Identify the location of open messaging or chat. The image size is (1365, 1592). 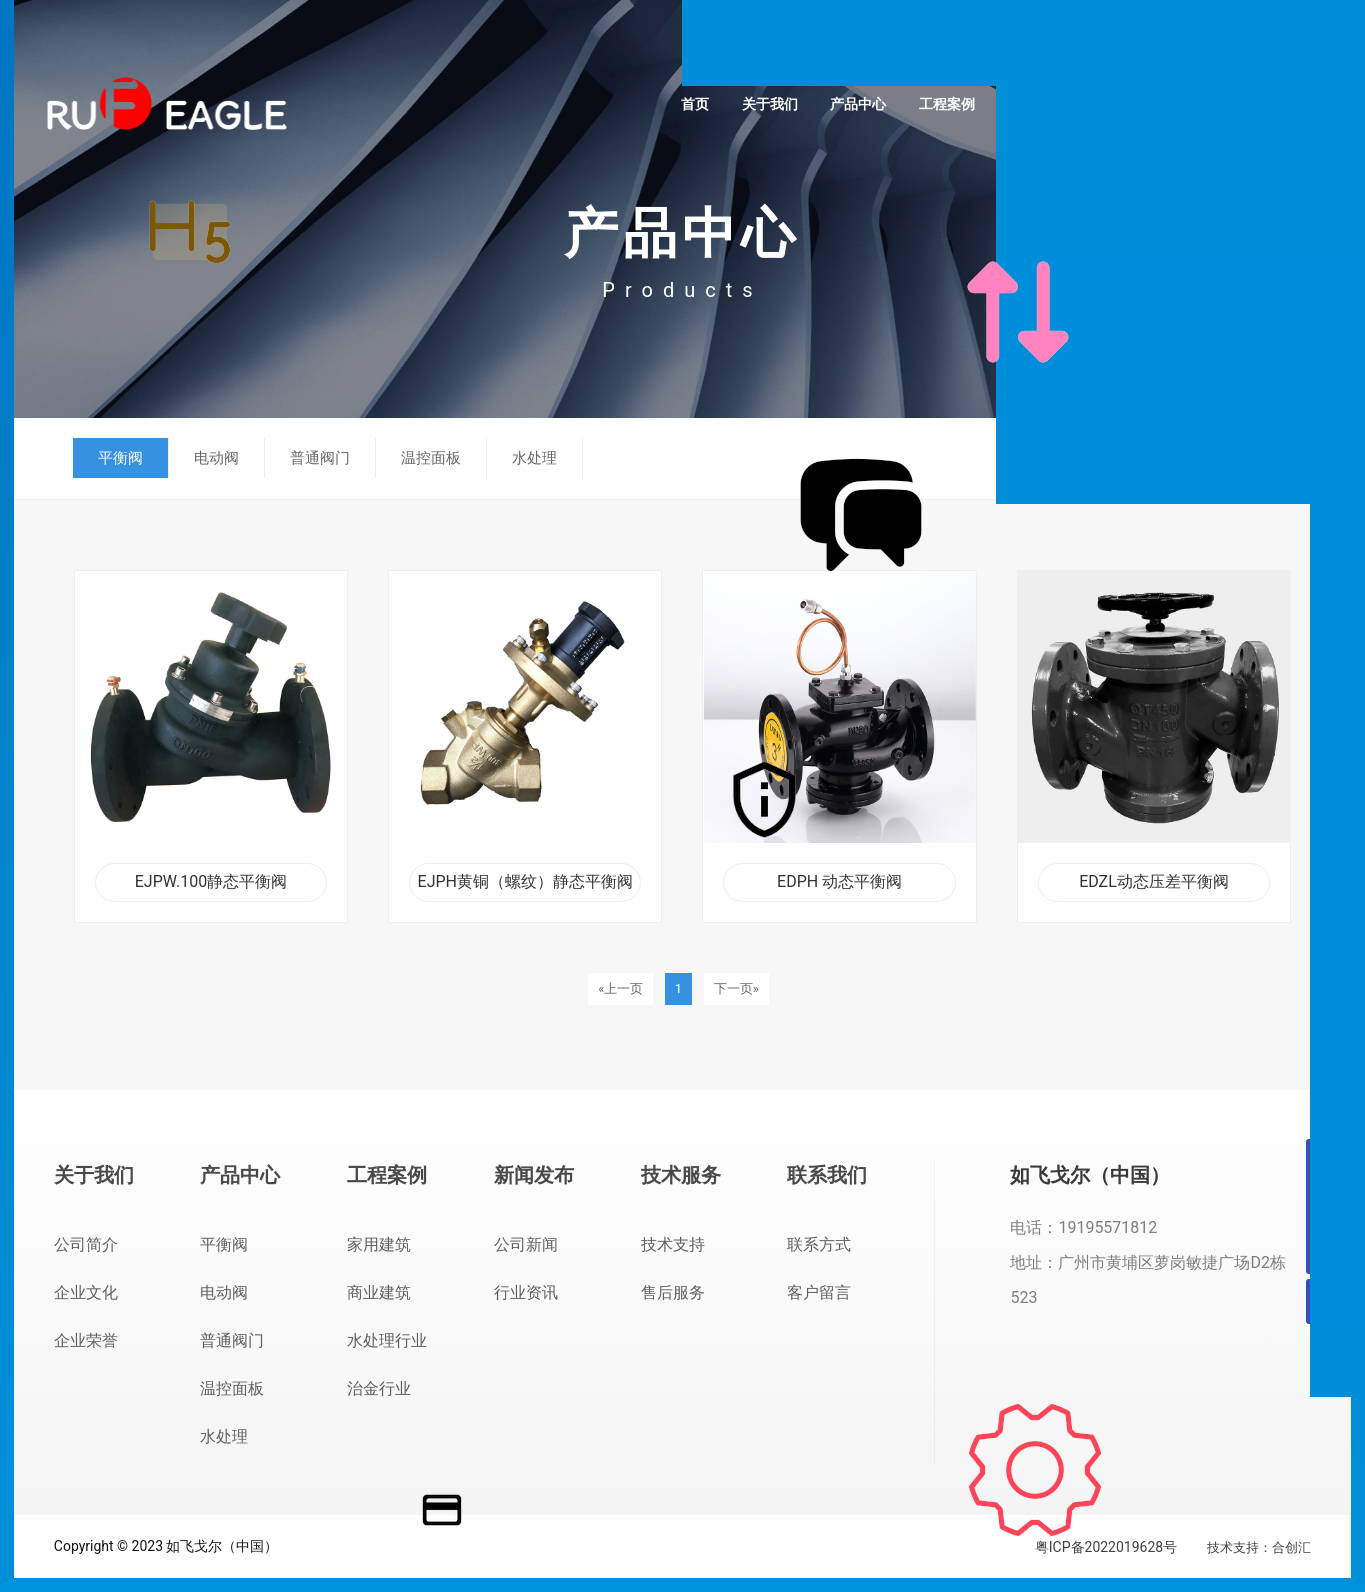
(861, 515).